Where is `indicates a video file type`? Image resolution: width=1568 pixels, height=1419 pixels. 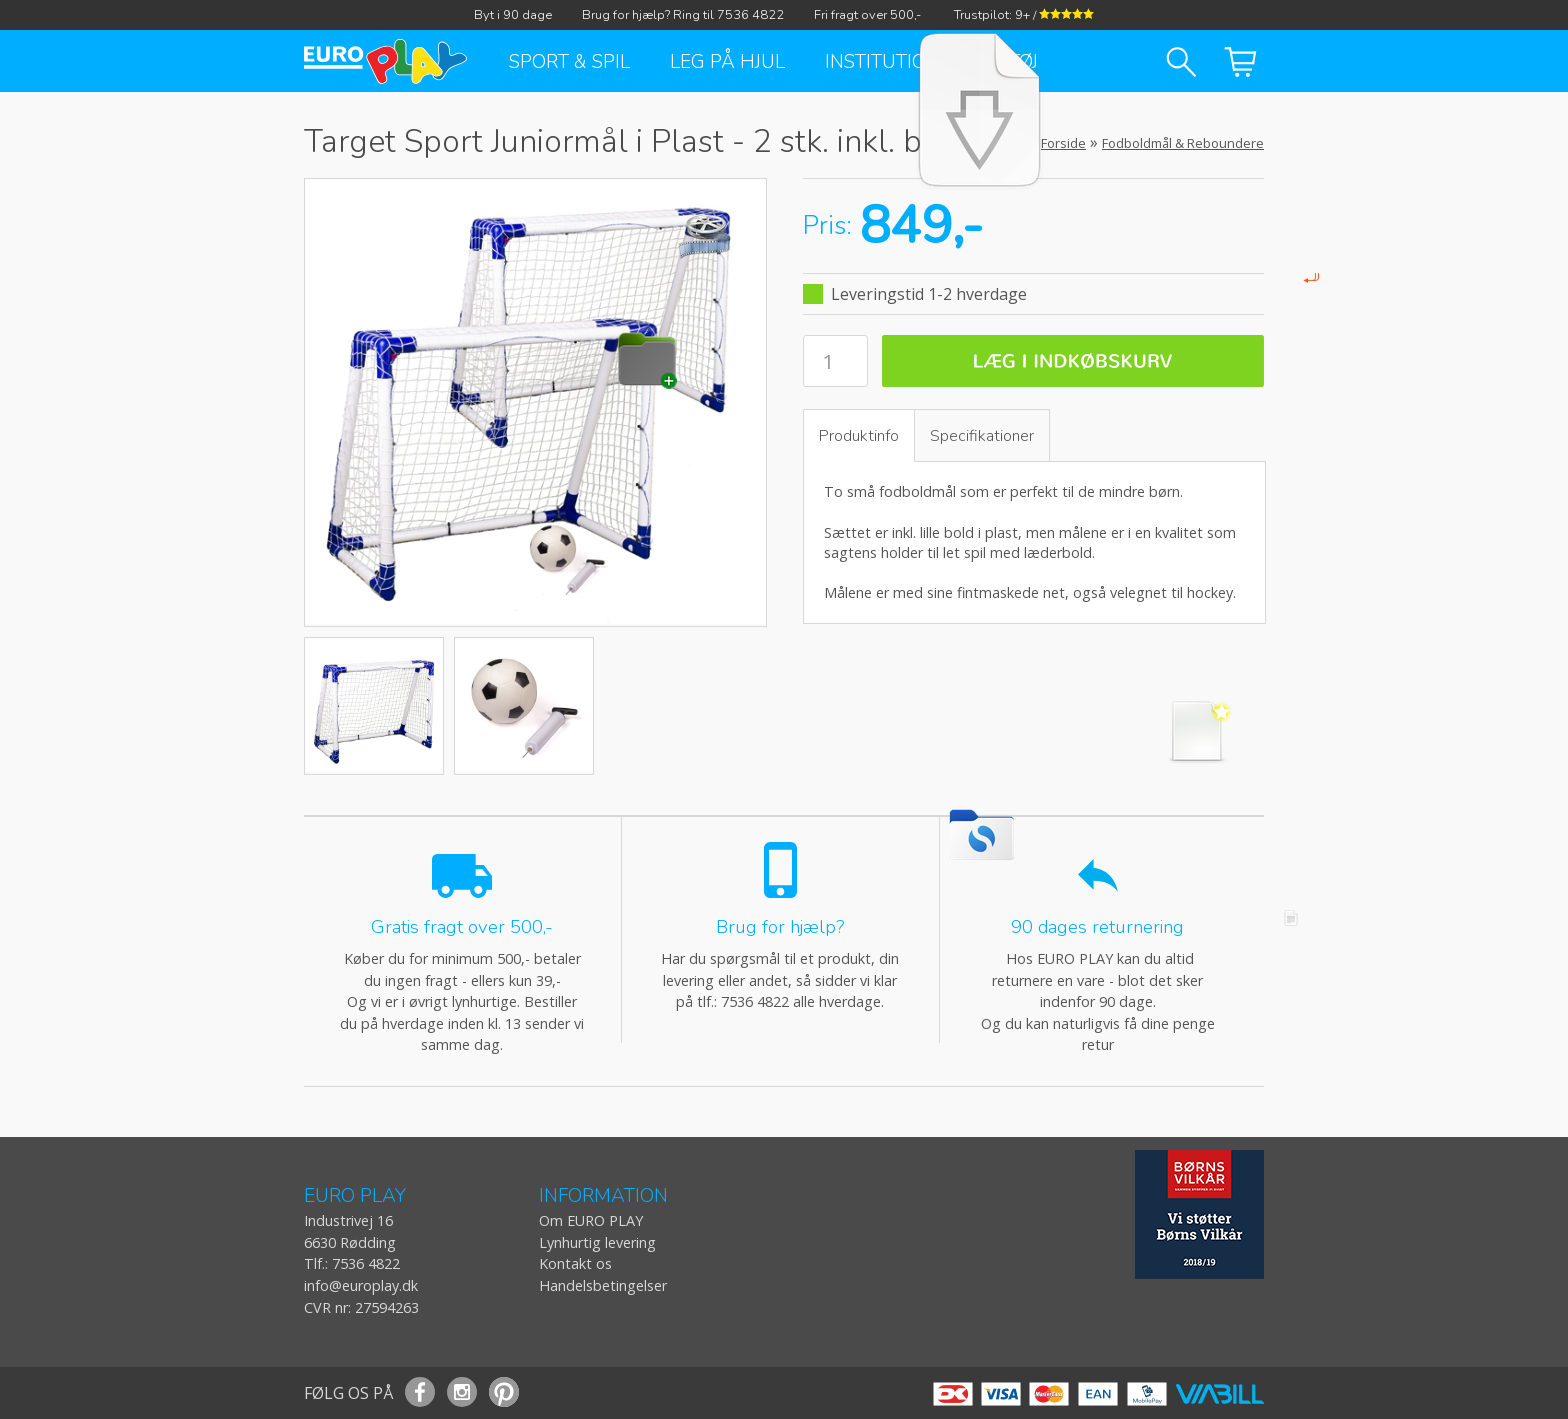
indicates a video file type is located at coordinates (704, 238).